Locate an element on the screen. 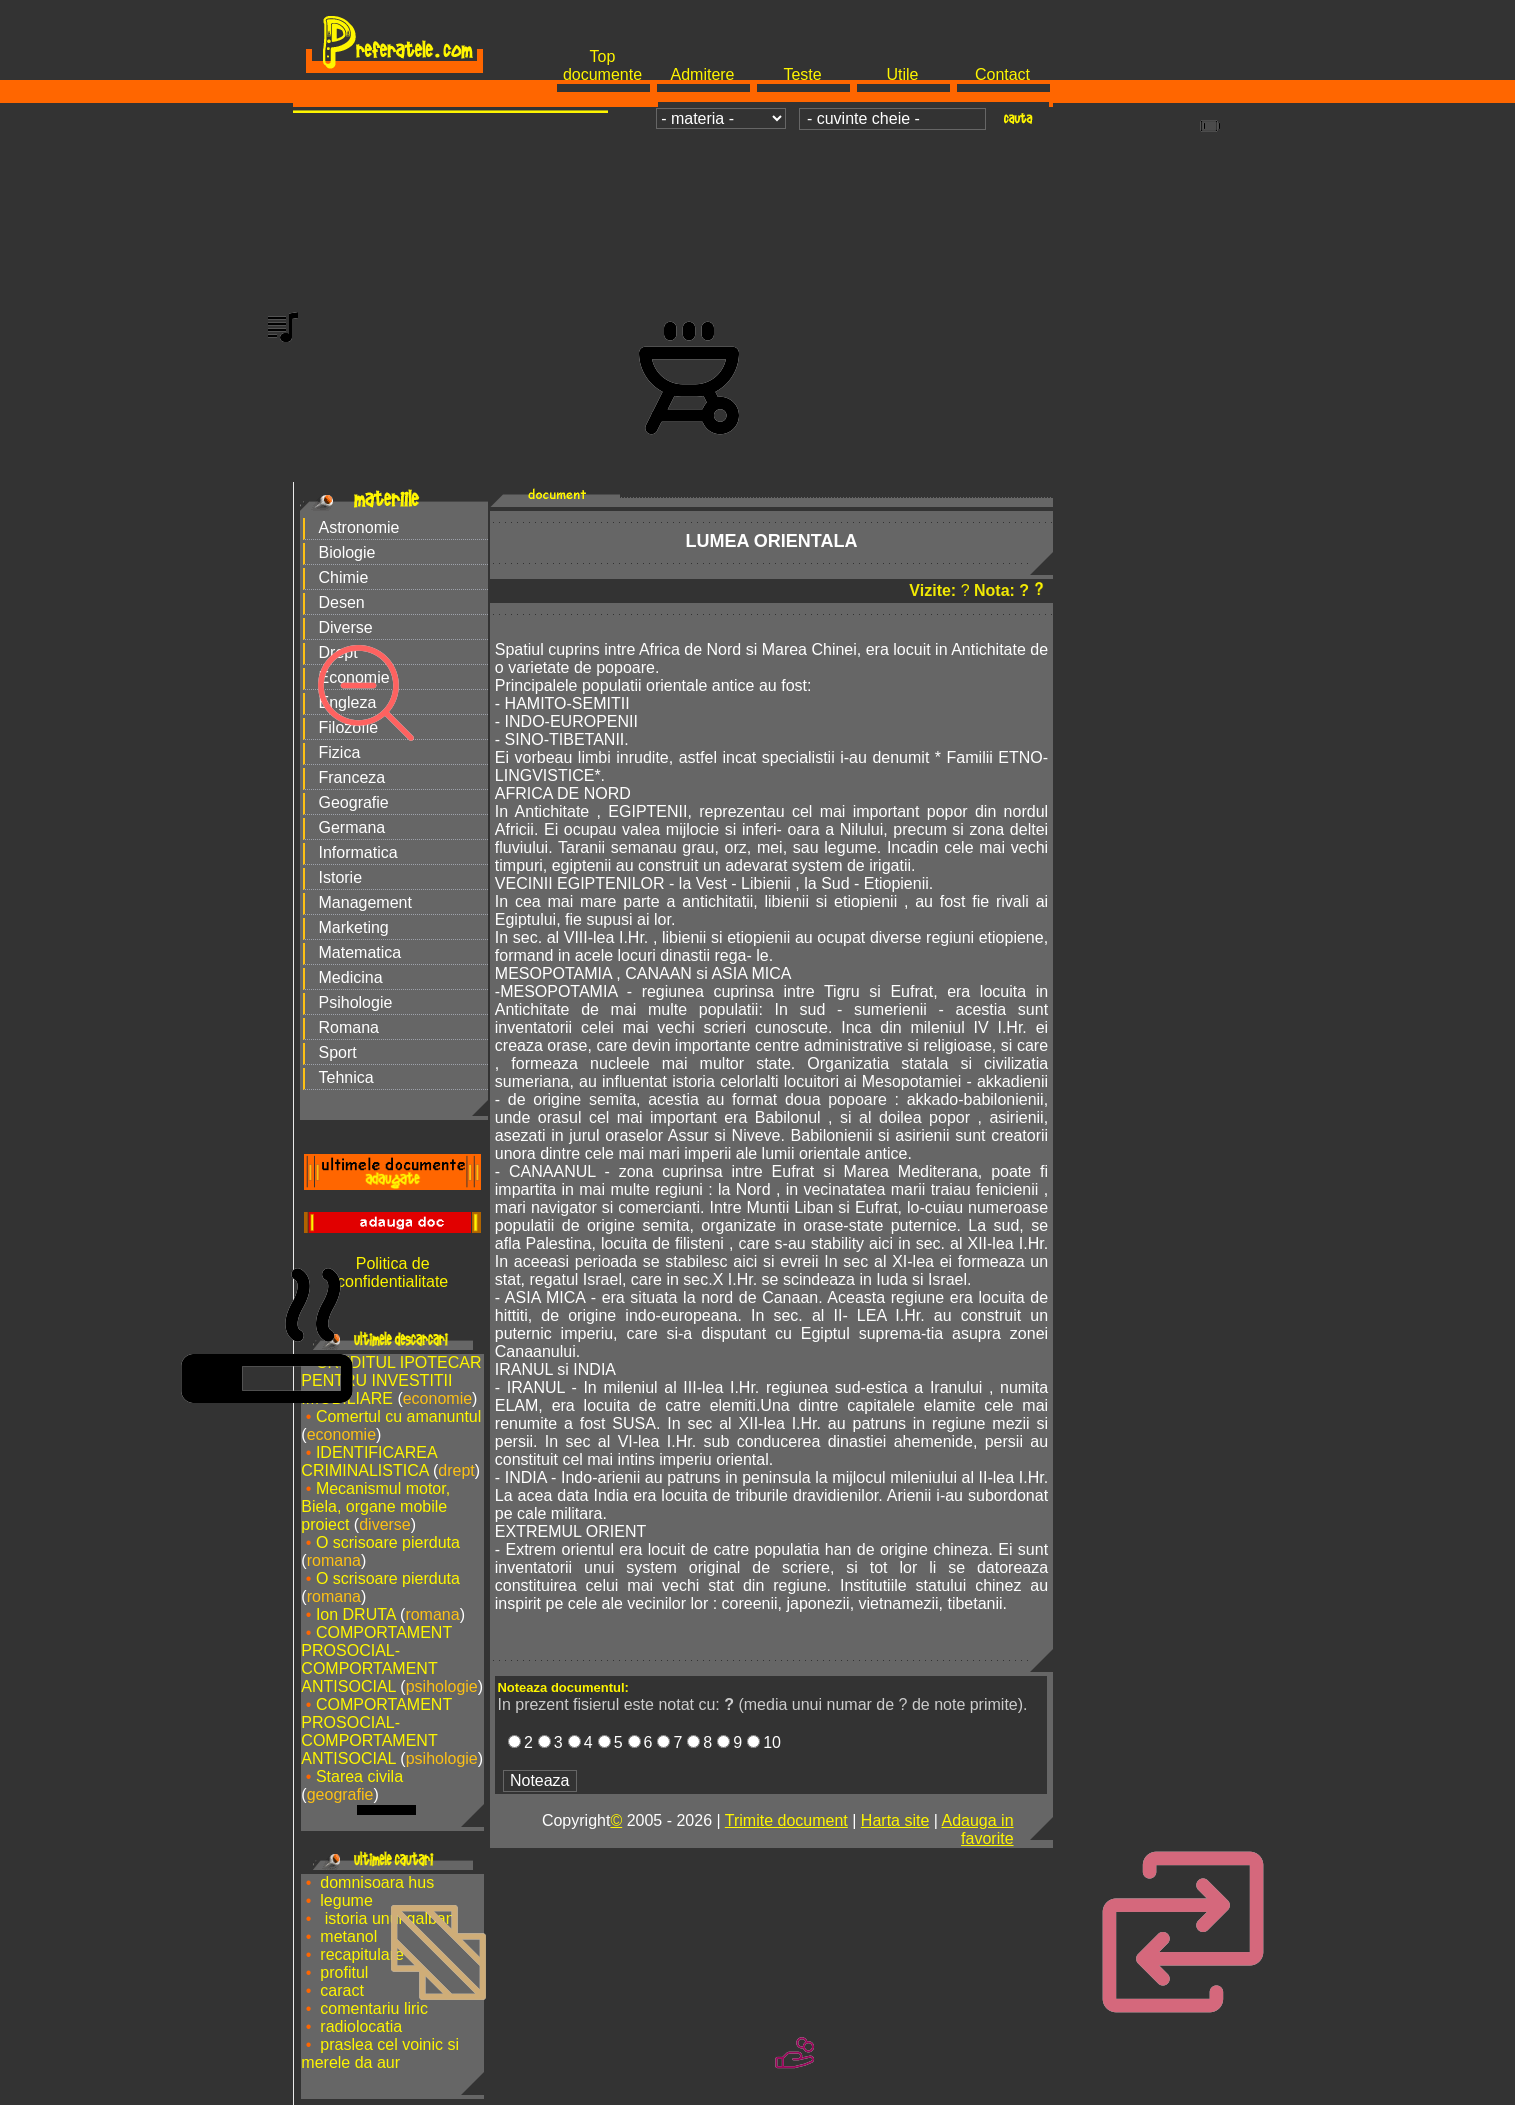 This screenshot has height=2105, width=1515. view your music playlist is located at coordinates (283, 327).